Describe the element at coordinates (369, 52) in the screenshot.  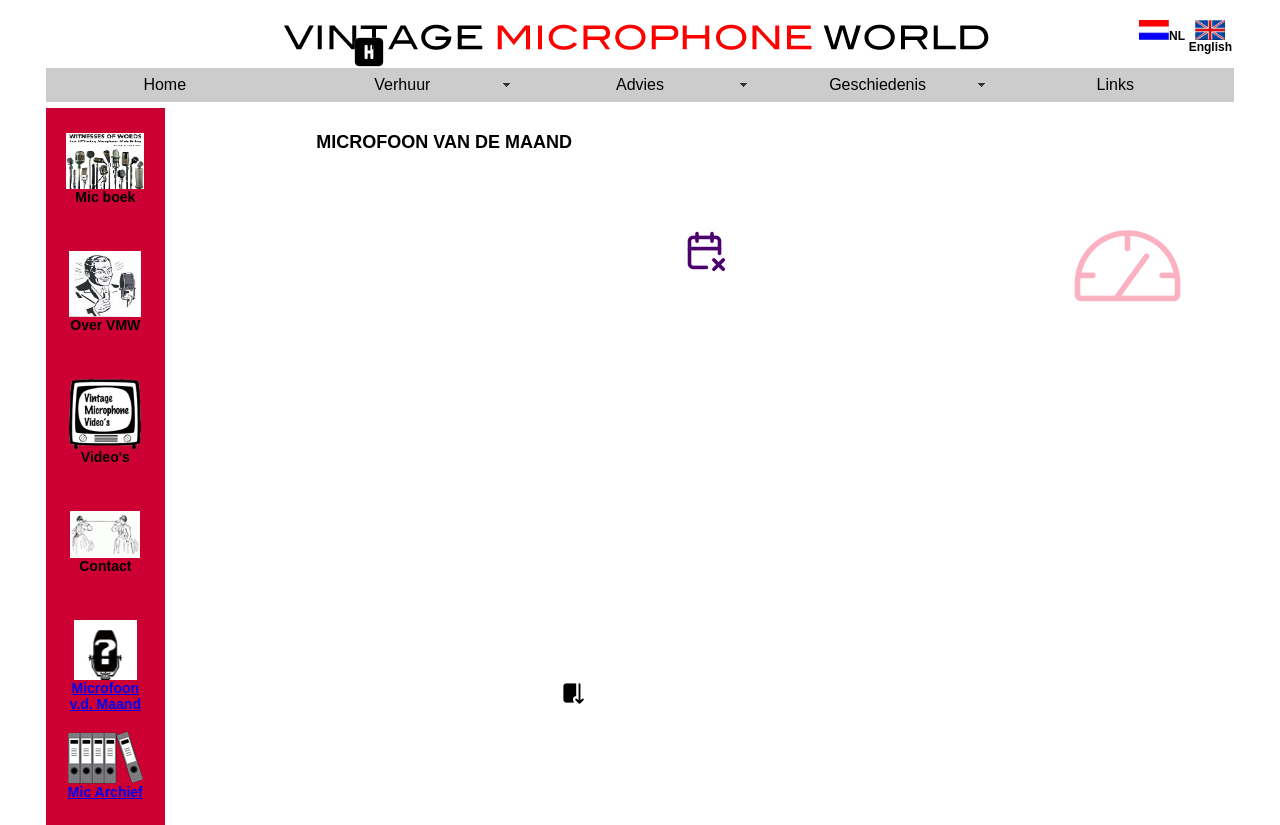
I see `hospital or healthcare location marker` at that location.